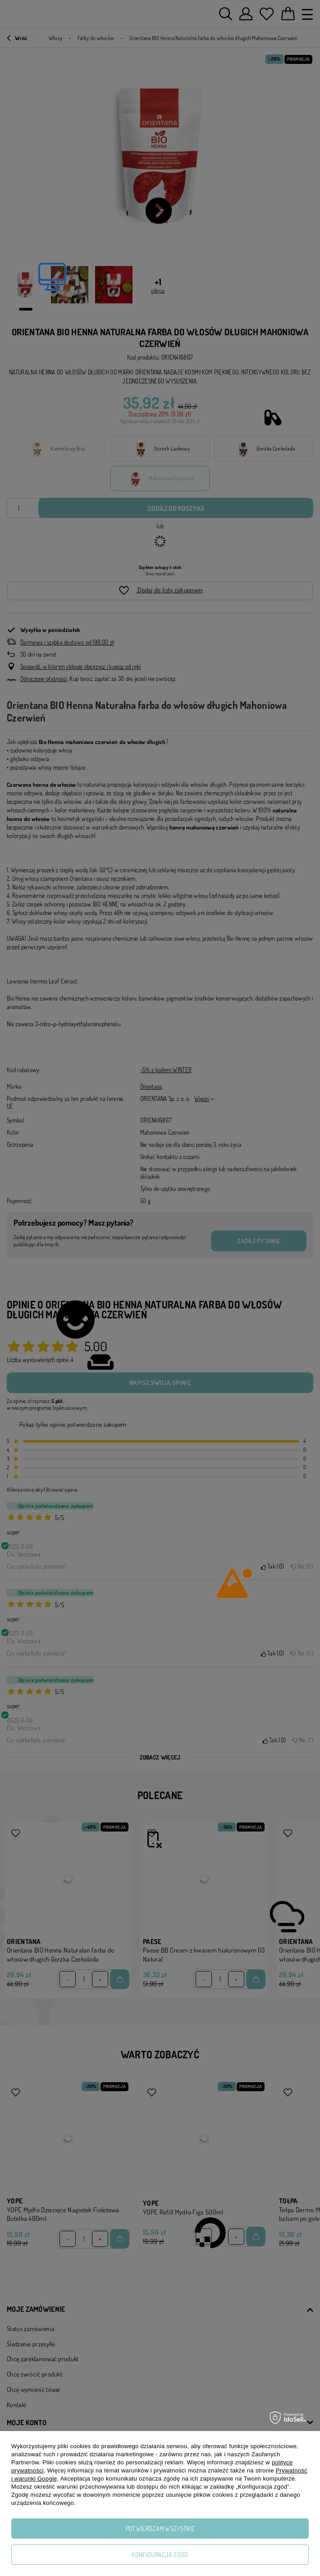  Describe the element at coordinates (153, 1839) in the screenshot. I see `disconnect mobile device` at that location.